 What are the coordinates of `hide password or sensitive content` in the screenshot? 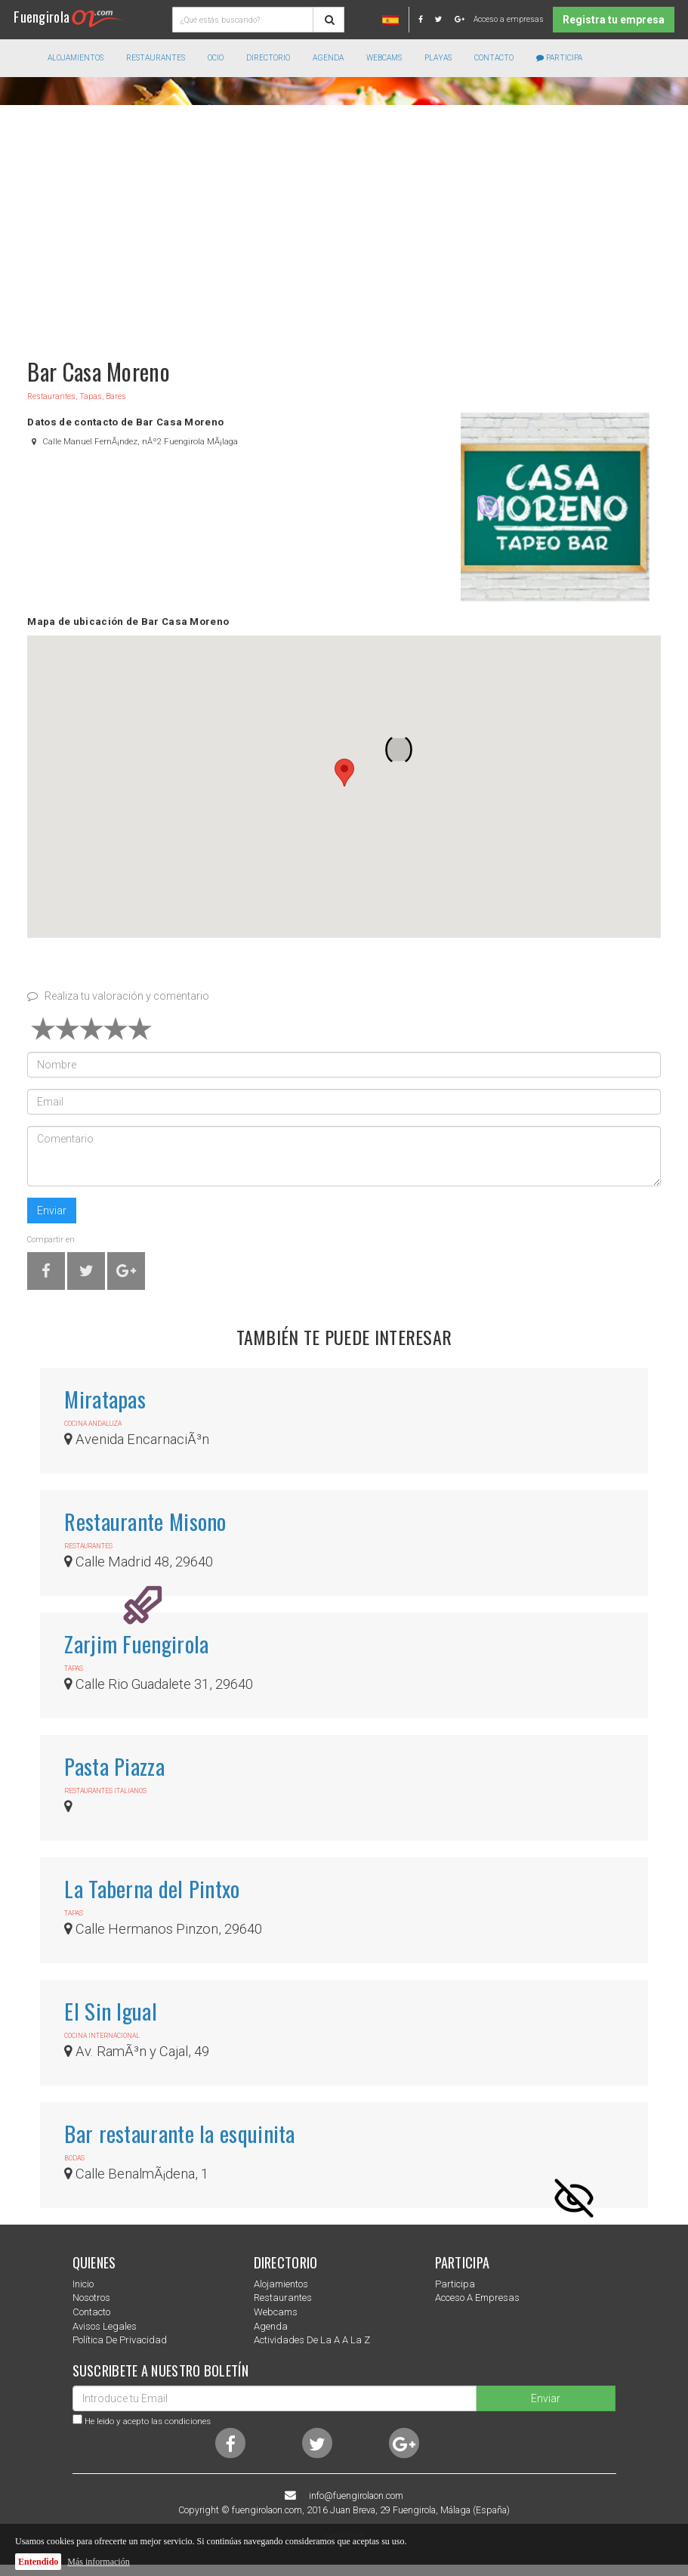 It's located at (574, 2198).